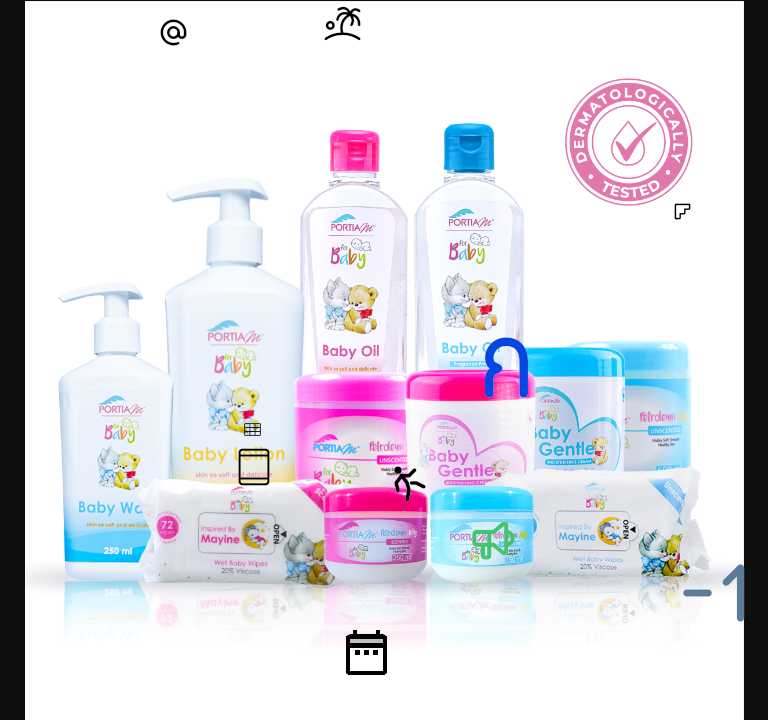 The height and width of the screenshot is (720, 768). What do you see at coordinates (719, 593) in the screenshot?
I see `decrease exposure by one stop` at bounding box center [719, 593].